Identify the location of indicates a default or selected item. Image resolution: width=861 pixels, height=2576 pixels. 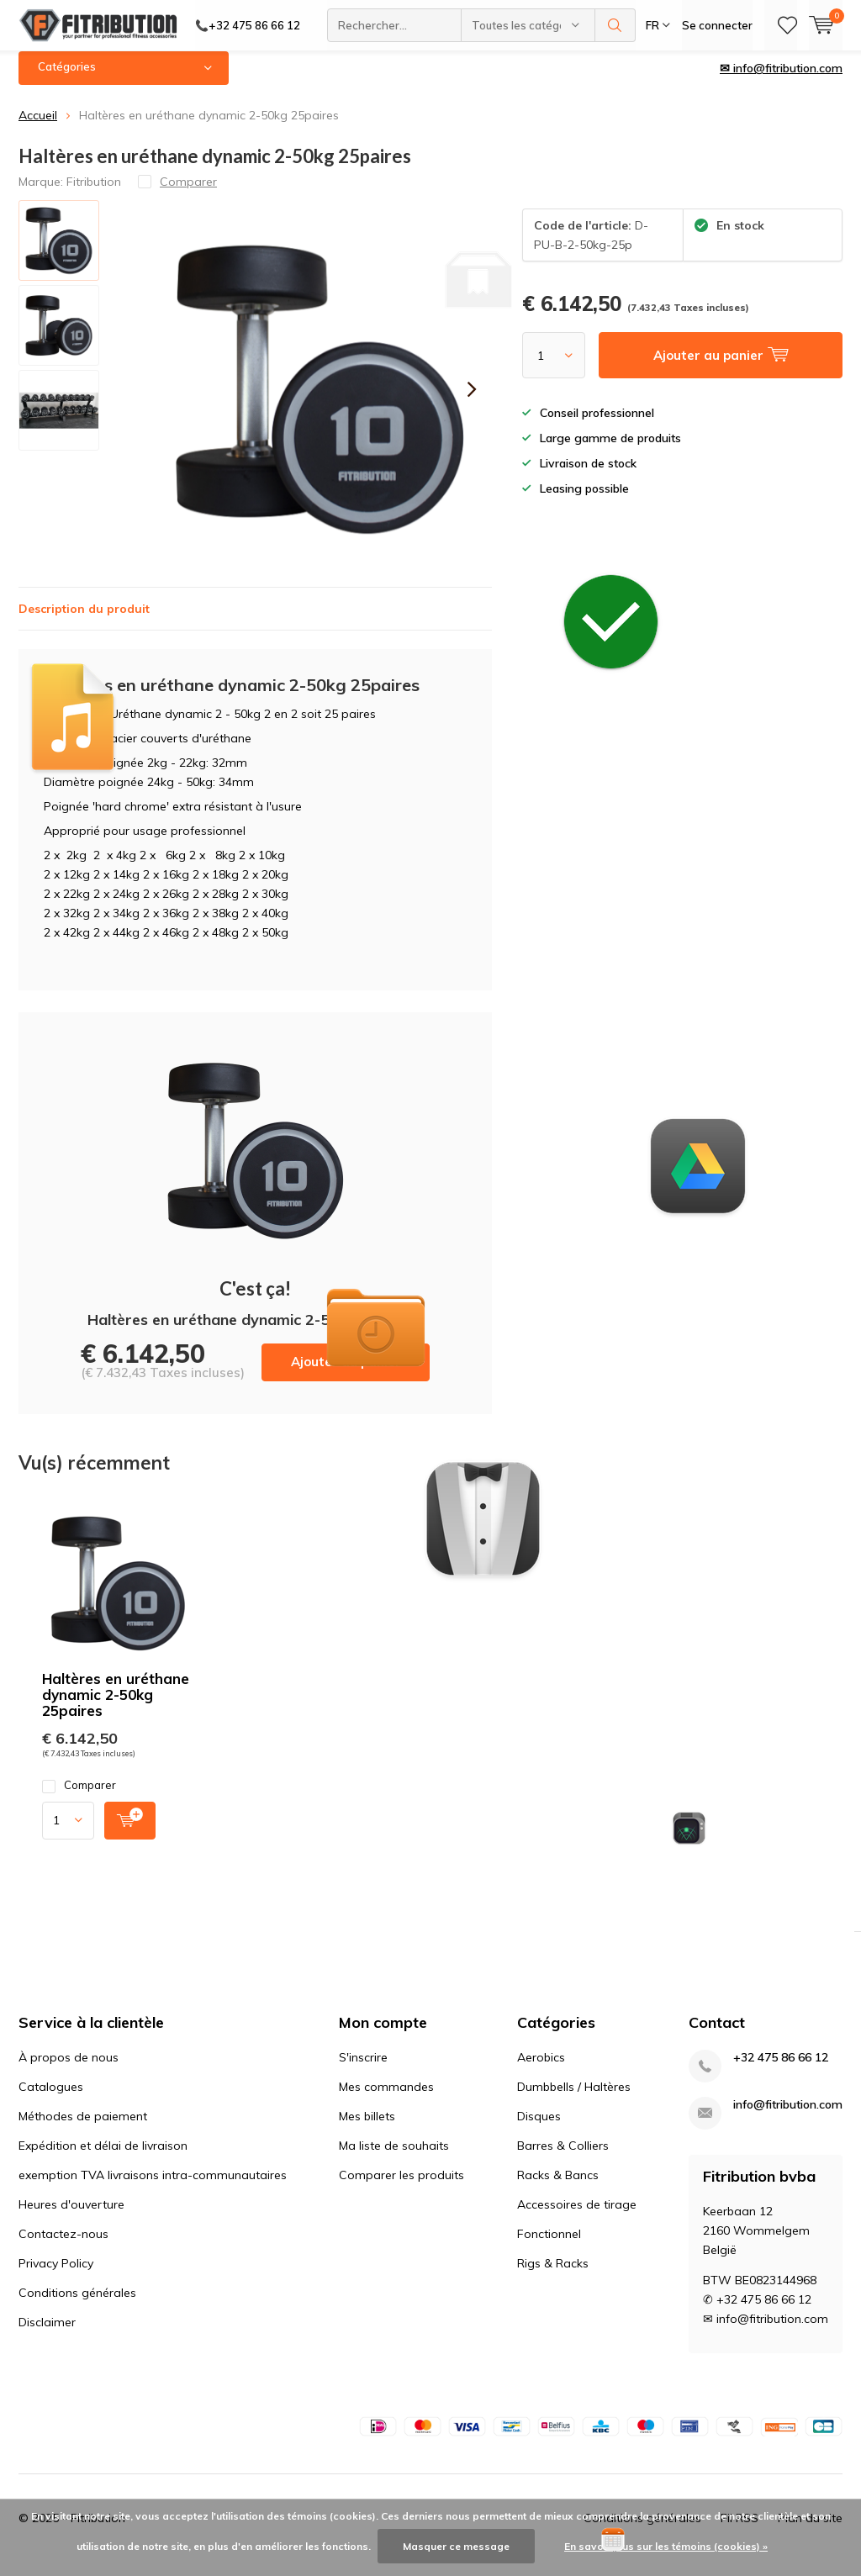
(610, 621).